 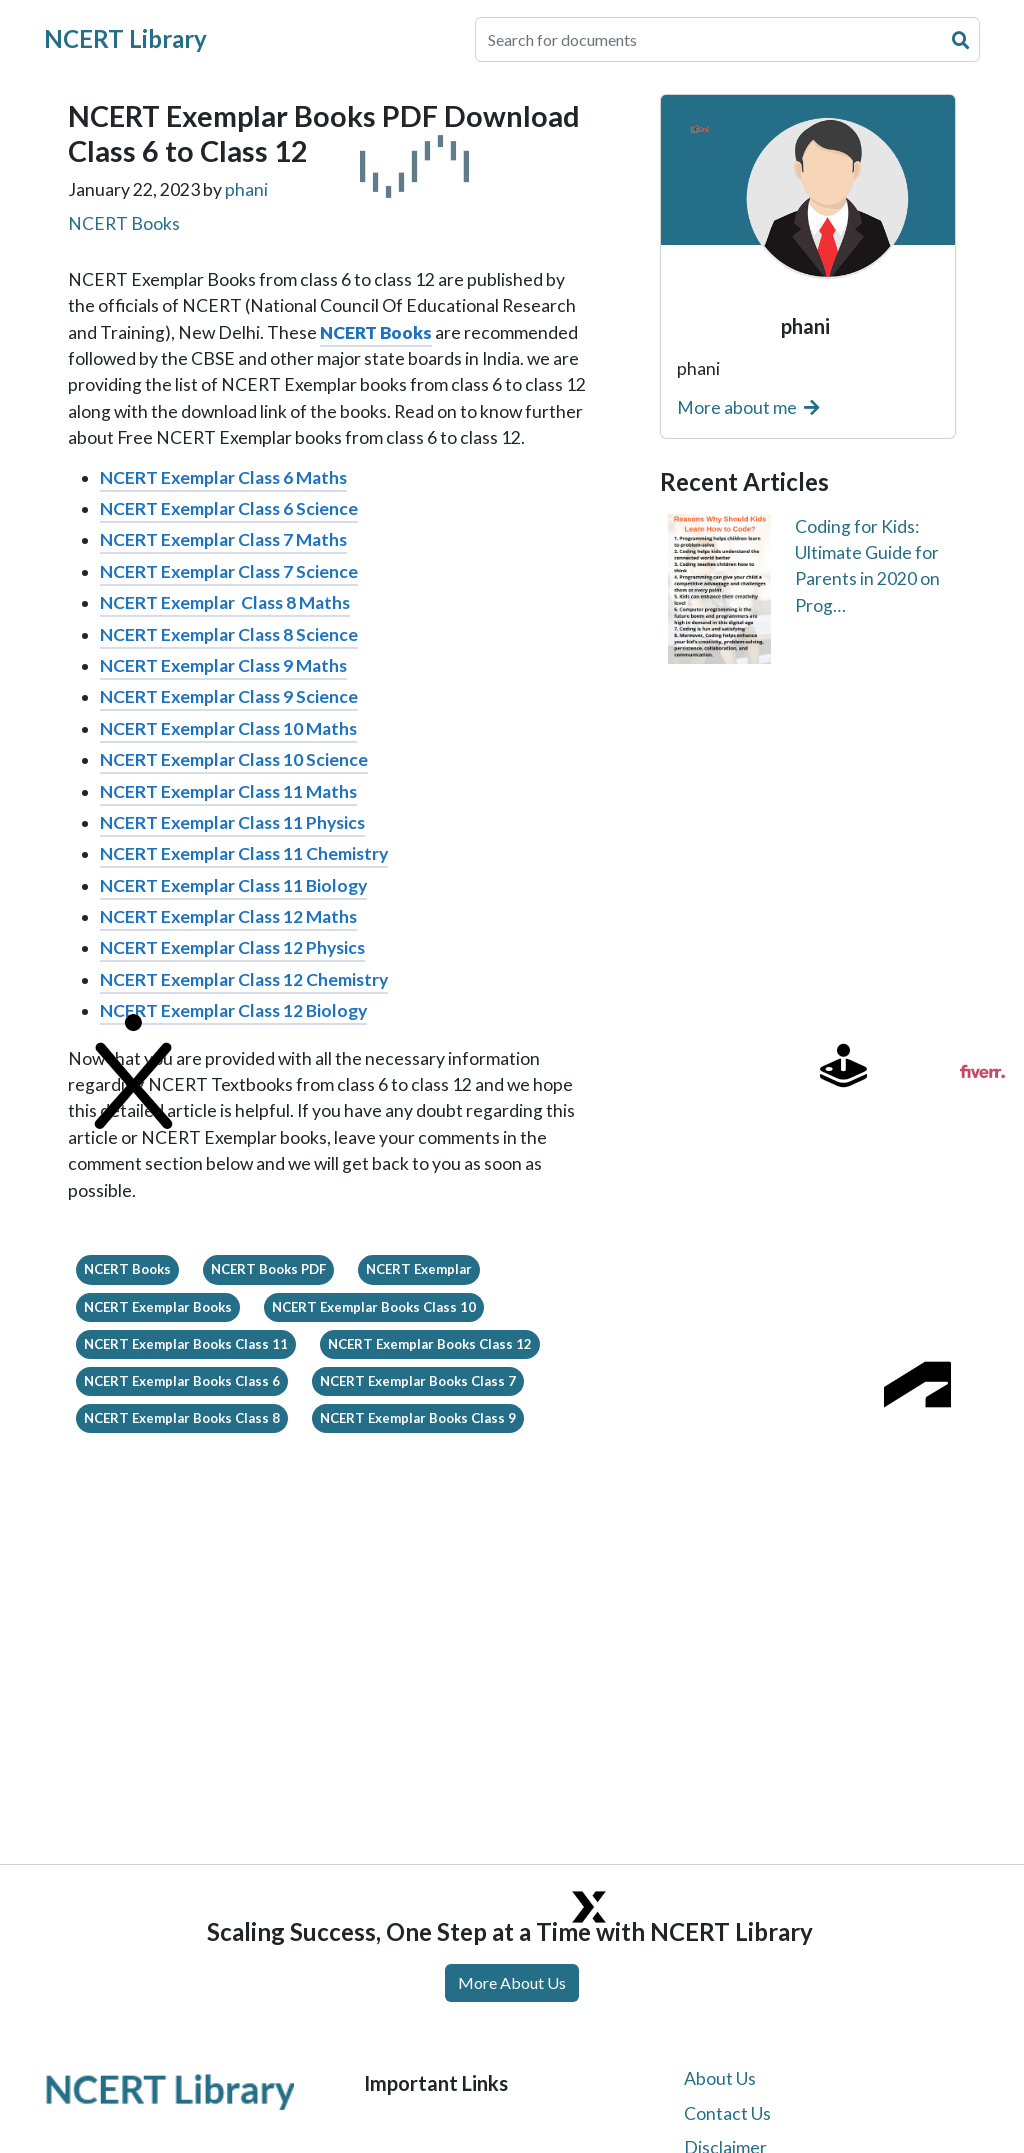 I want to click on open KiCad electronic design automation software, so click(x=700, y=129).